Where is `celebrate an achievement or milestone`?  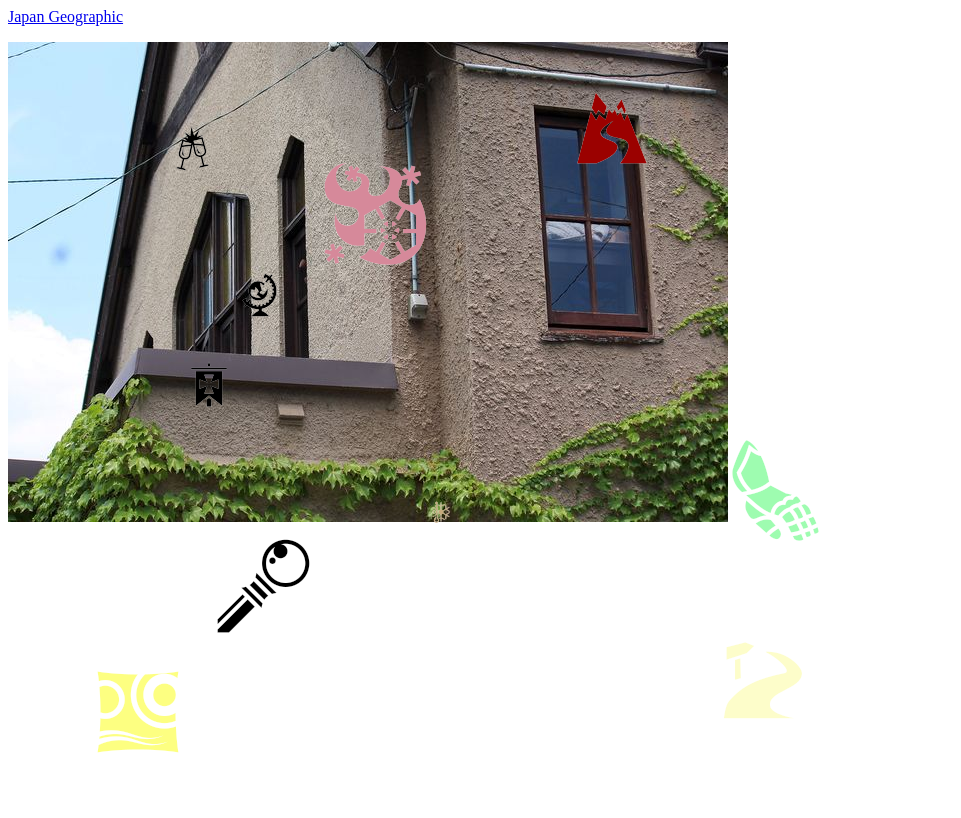 celebrate an achievement or milestone is located at coordinates (192, 148).